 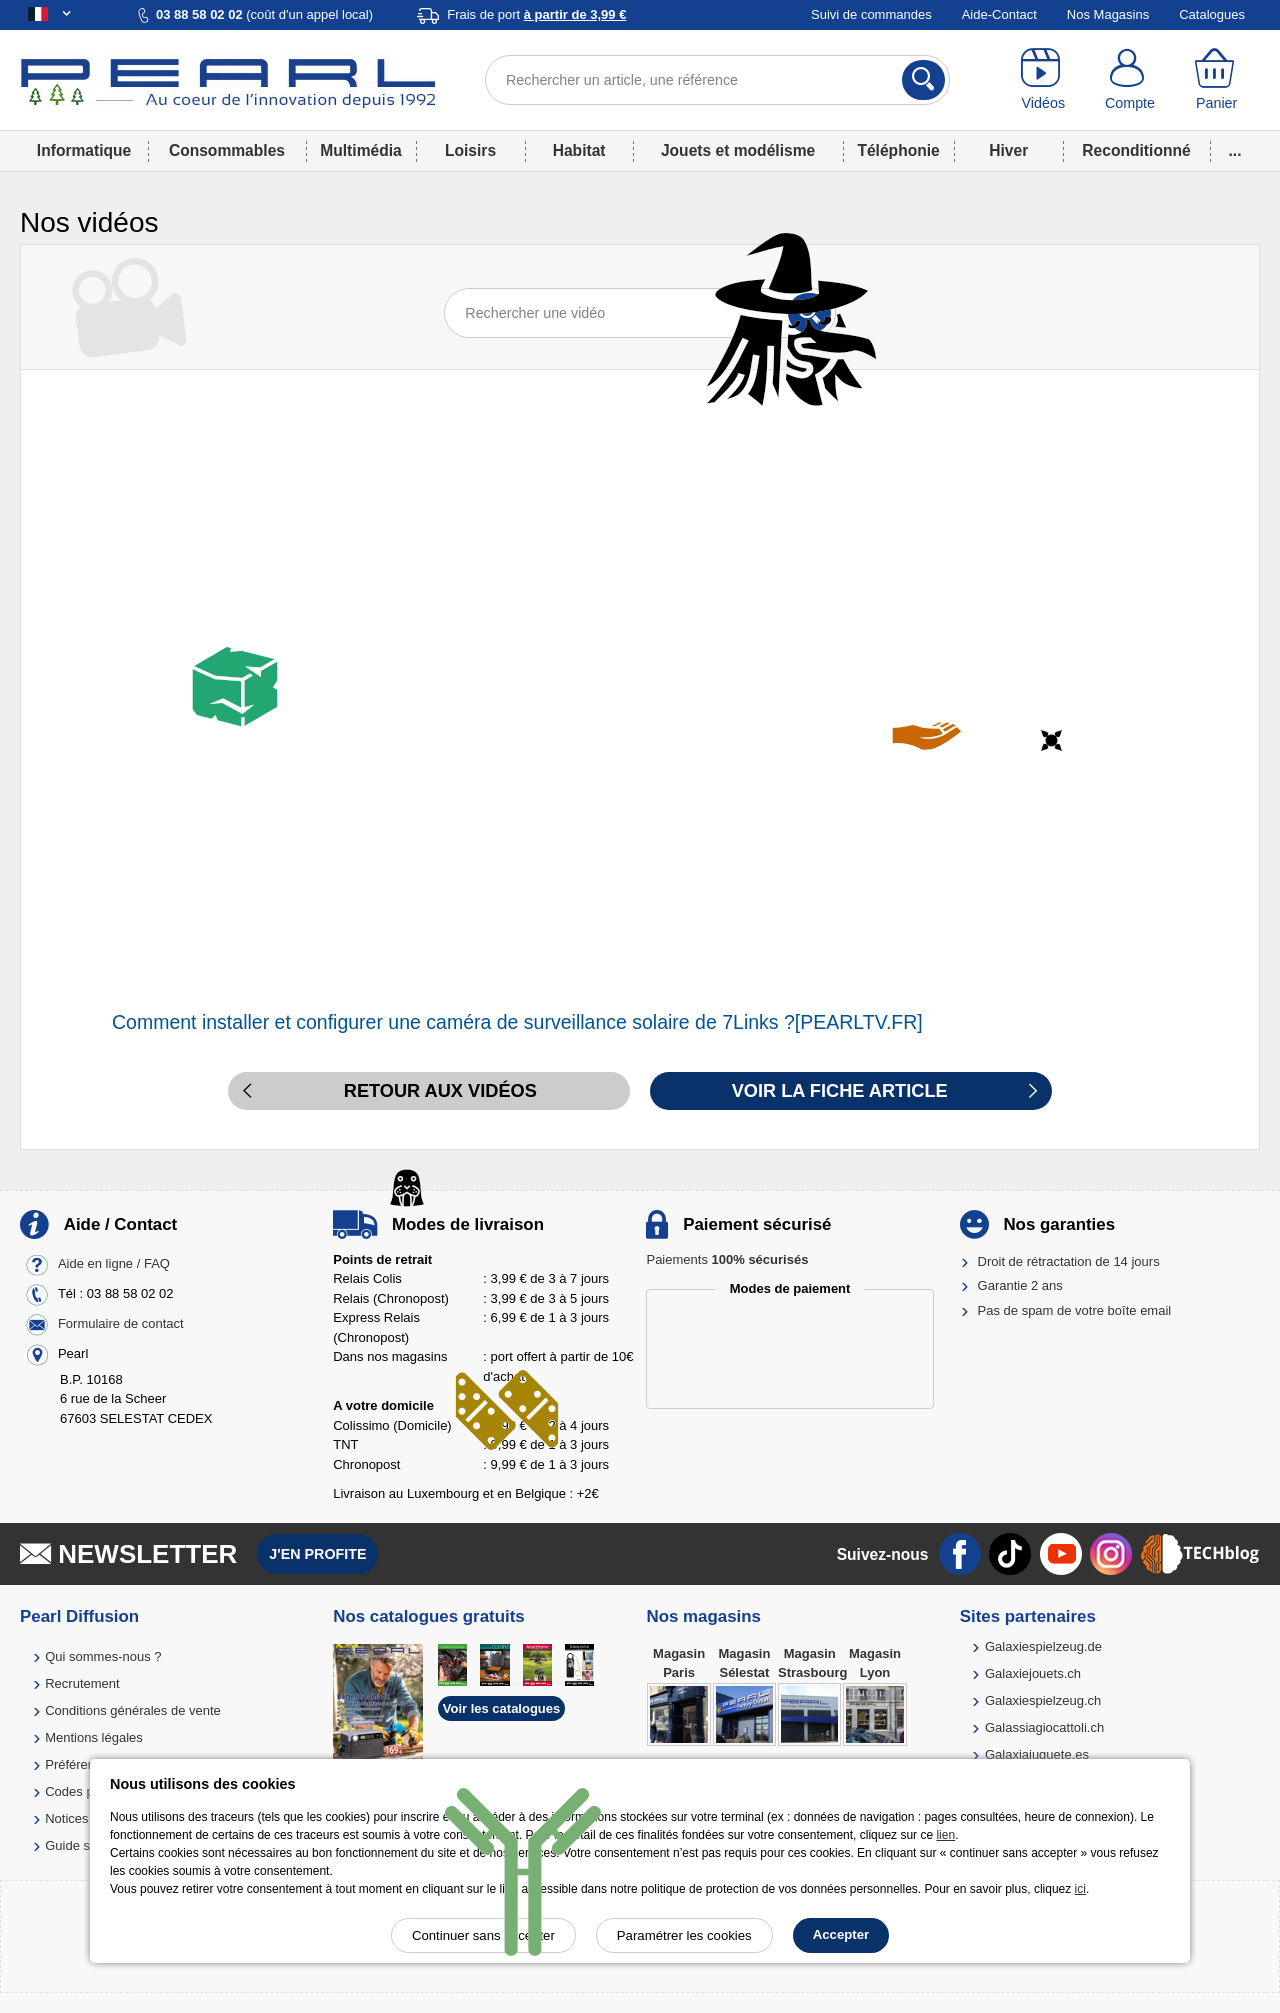 What do you see at coordinates (1051, 740) in the screenshot?
I see `indicates player has reached level four` at bounding box center [1051, 740].